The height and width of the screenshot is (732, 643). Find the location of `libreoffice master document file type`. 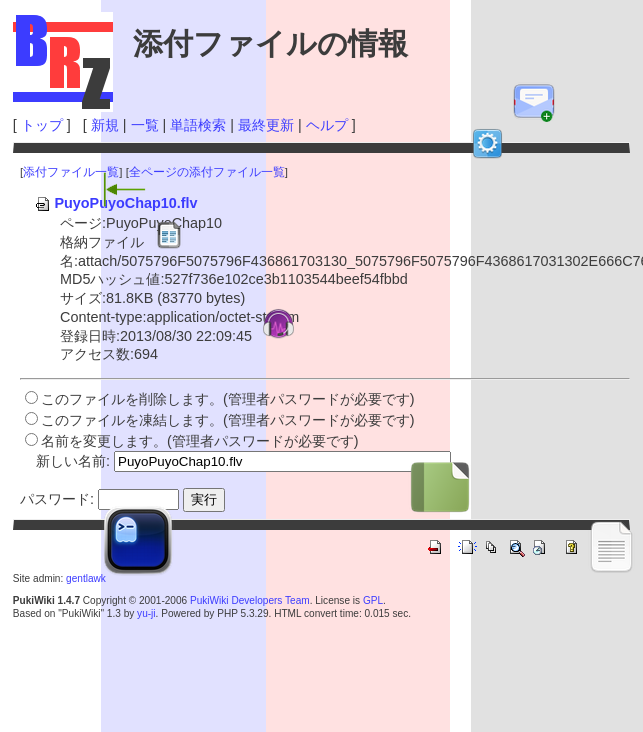

libreoffice master document file type is located at coordinates (169, 235).